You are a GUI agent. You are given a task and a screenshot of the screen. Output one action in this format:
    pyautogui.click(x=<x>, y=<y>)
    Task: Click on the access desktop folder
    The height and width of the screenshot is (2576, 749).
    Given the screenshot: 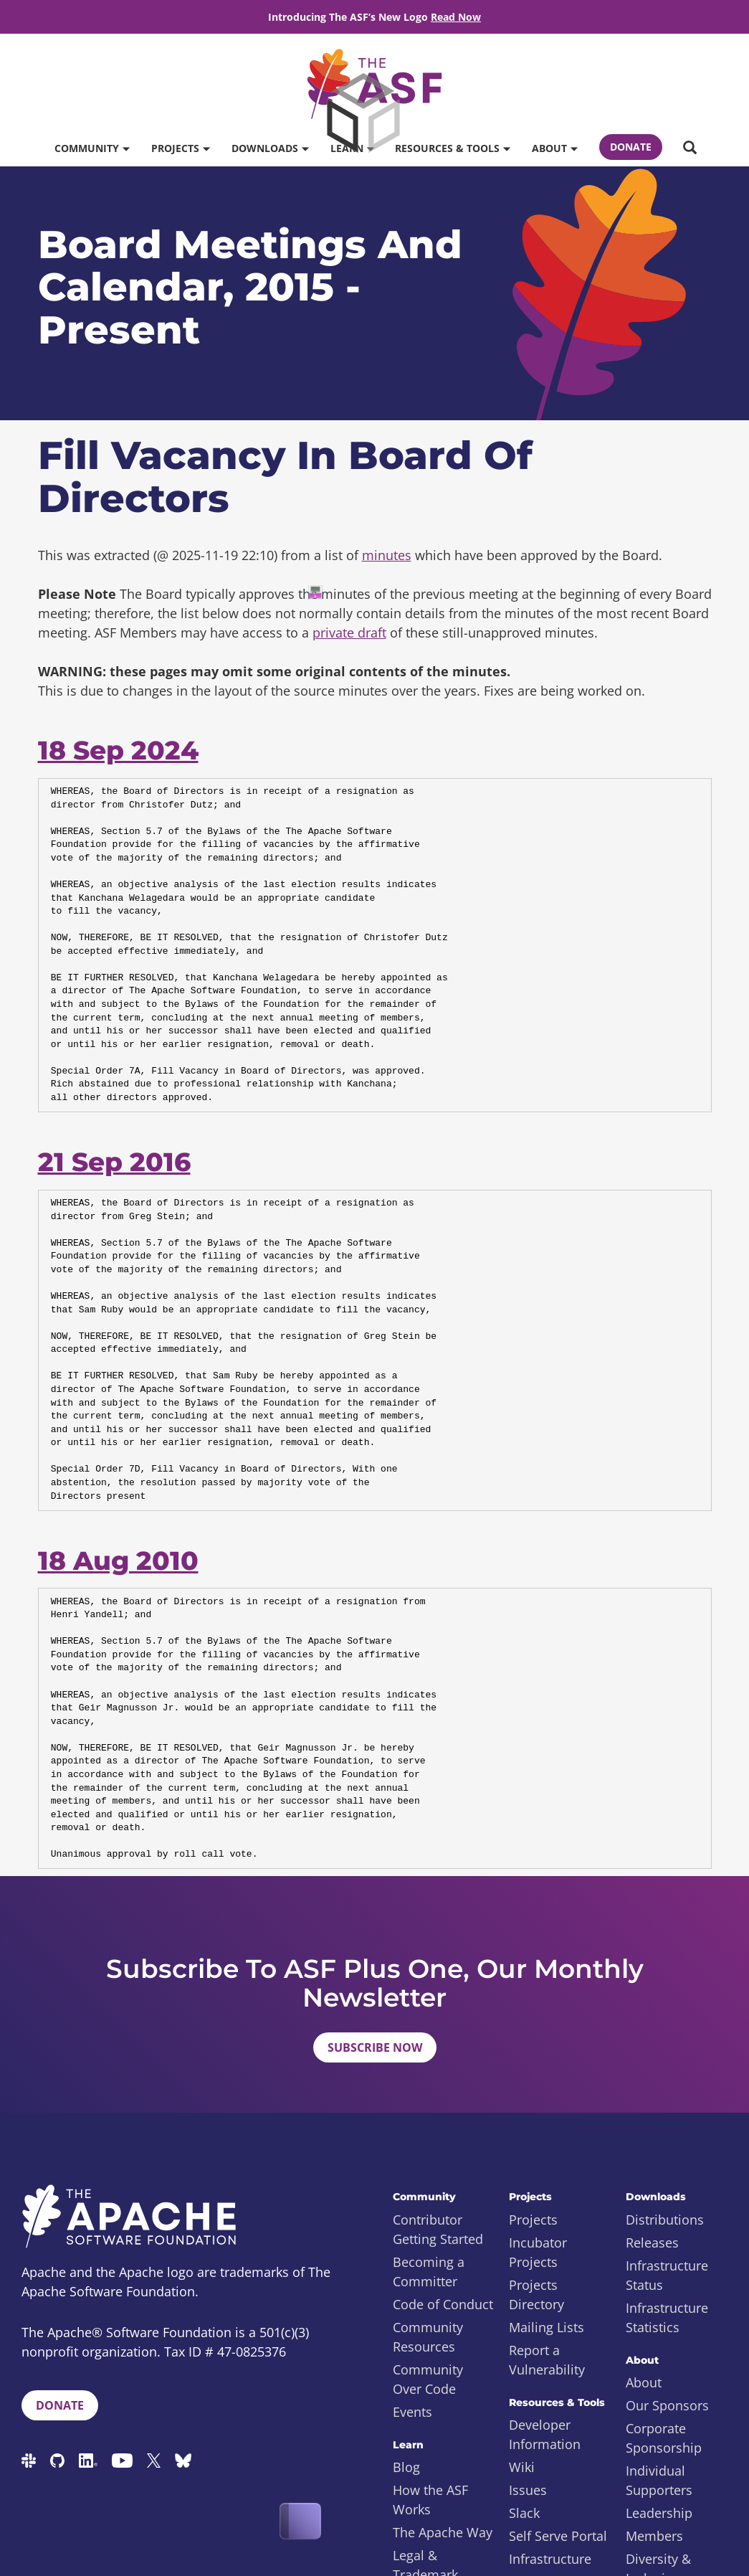 What is the action you would take?
    pyautogui.click(x=300, y=2520)
    